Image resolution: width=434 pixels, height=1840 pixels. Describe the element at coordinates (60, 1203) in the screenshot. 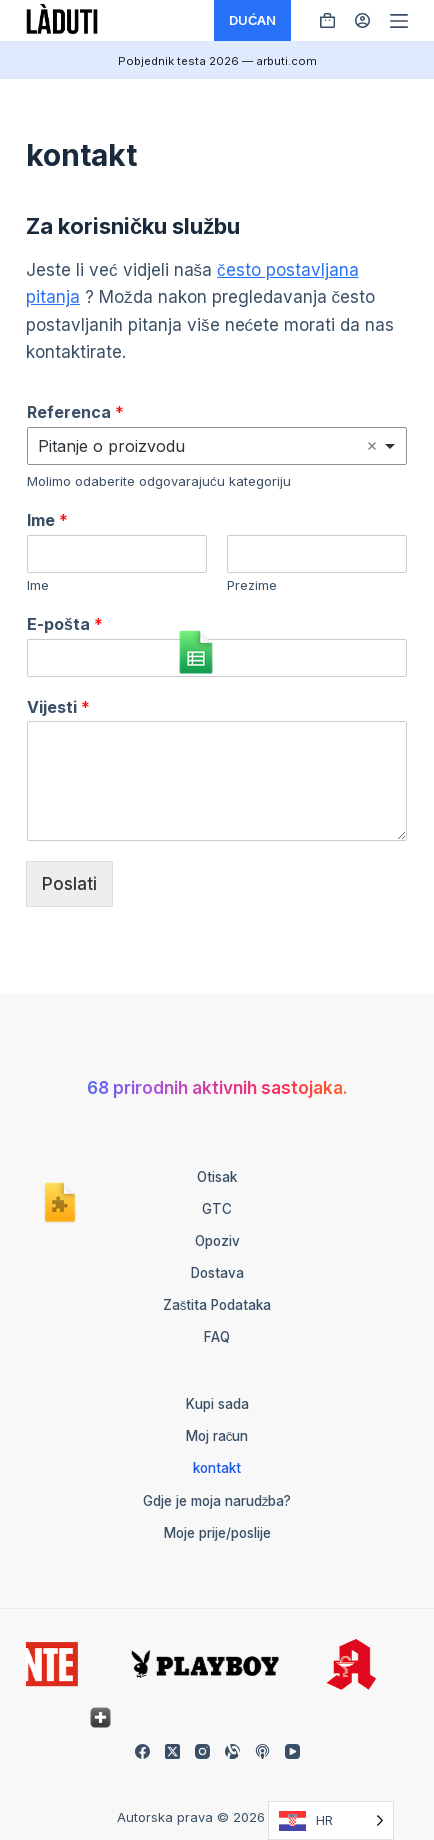

I see `a plugin-generated file type` at that location.